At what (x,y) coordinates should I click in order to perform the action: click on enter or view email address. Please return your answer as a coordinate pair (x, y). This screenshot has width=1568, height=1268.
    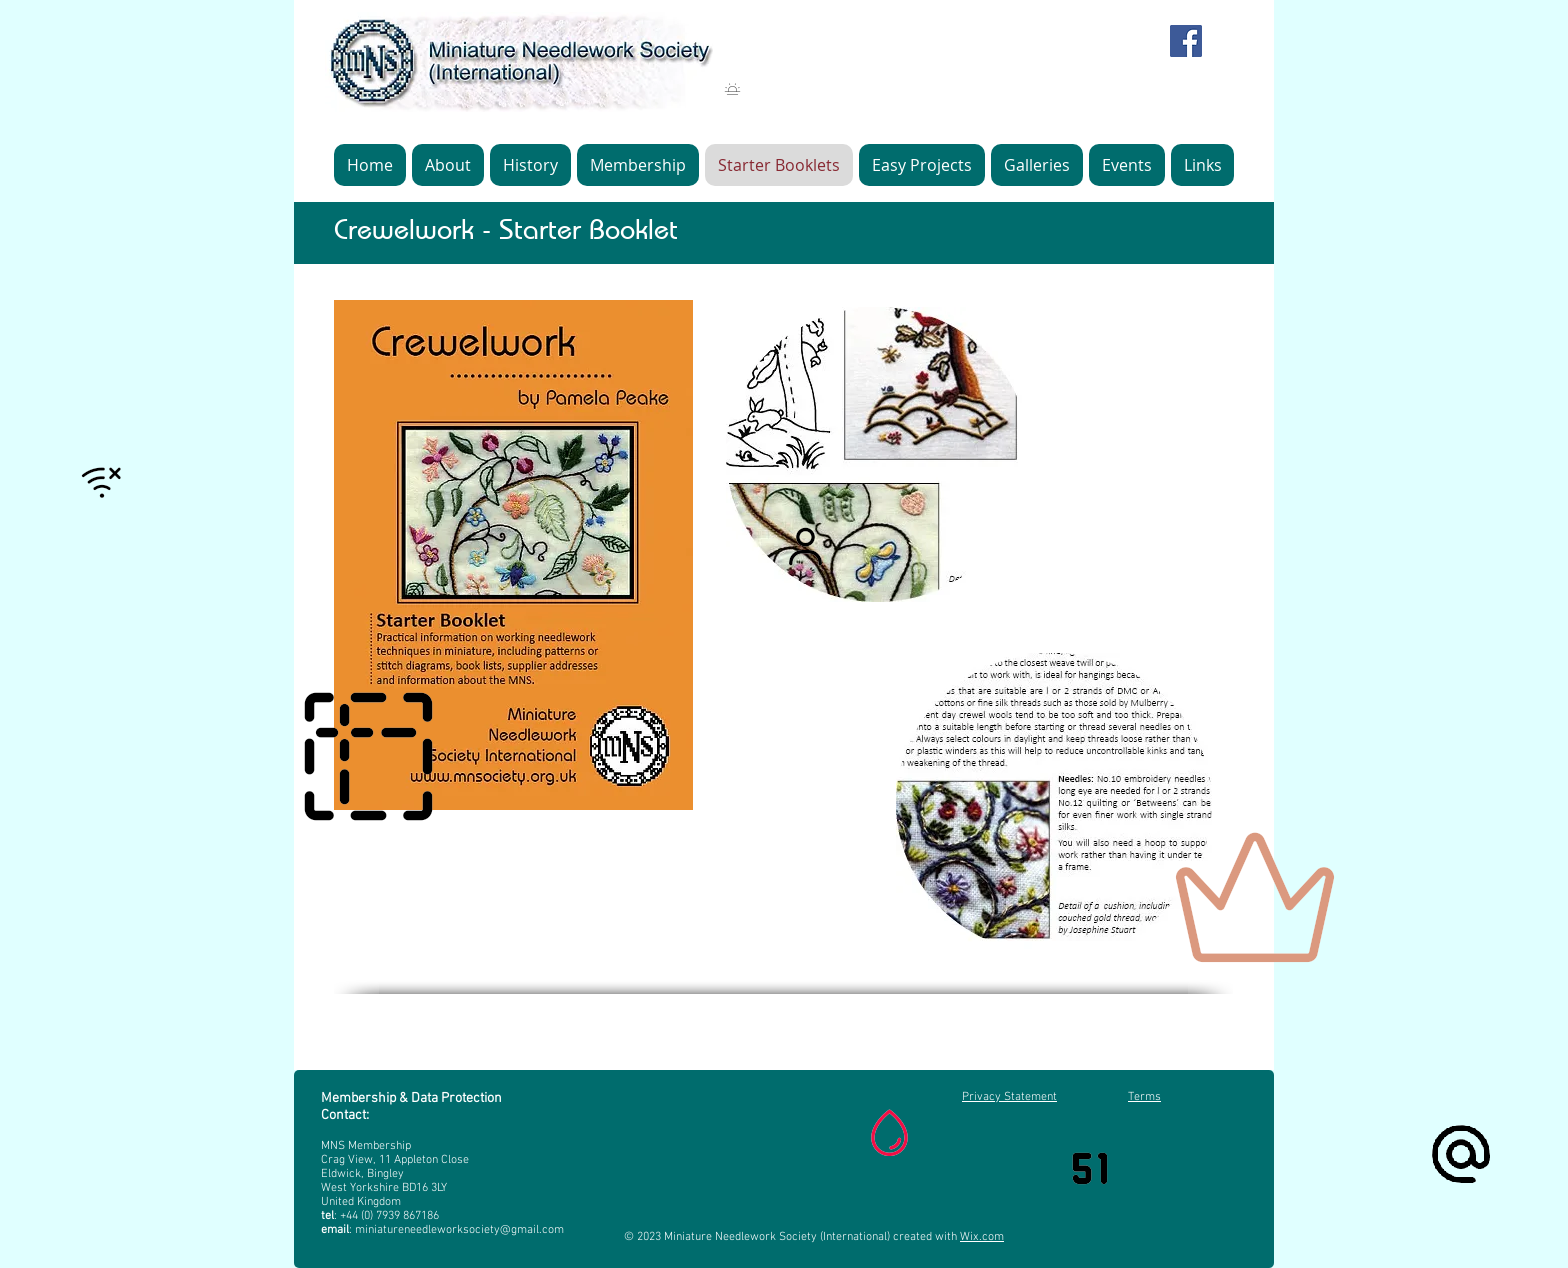
    Looking at the image, I should click on (1461, 1154).